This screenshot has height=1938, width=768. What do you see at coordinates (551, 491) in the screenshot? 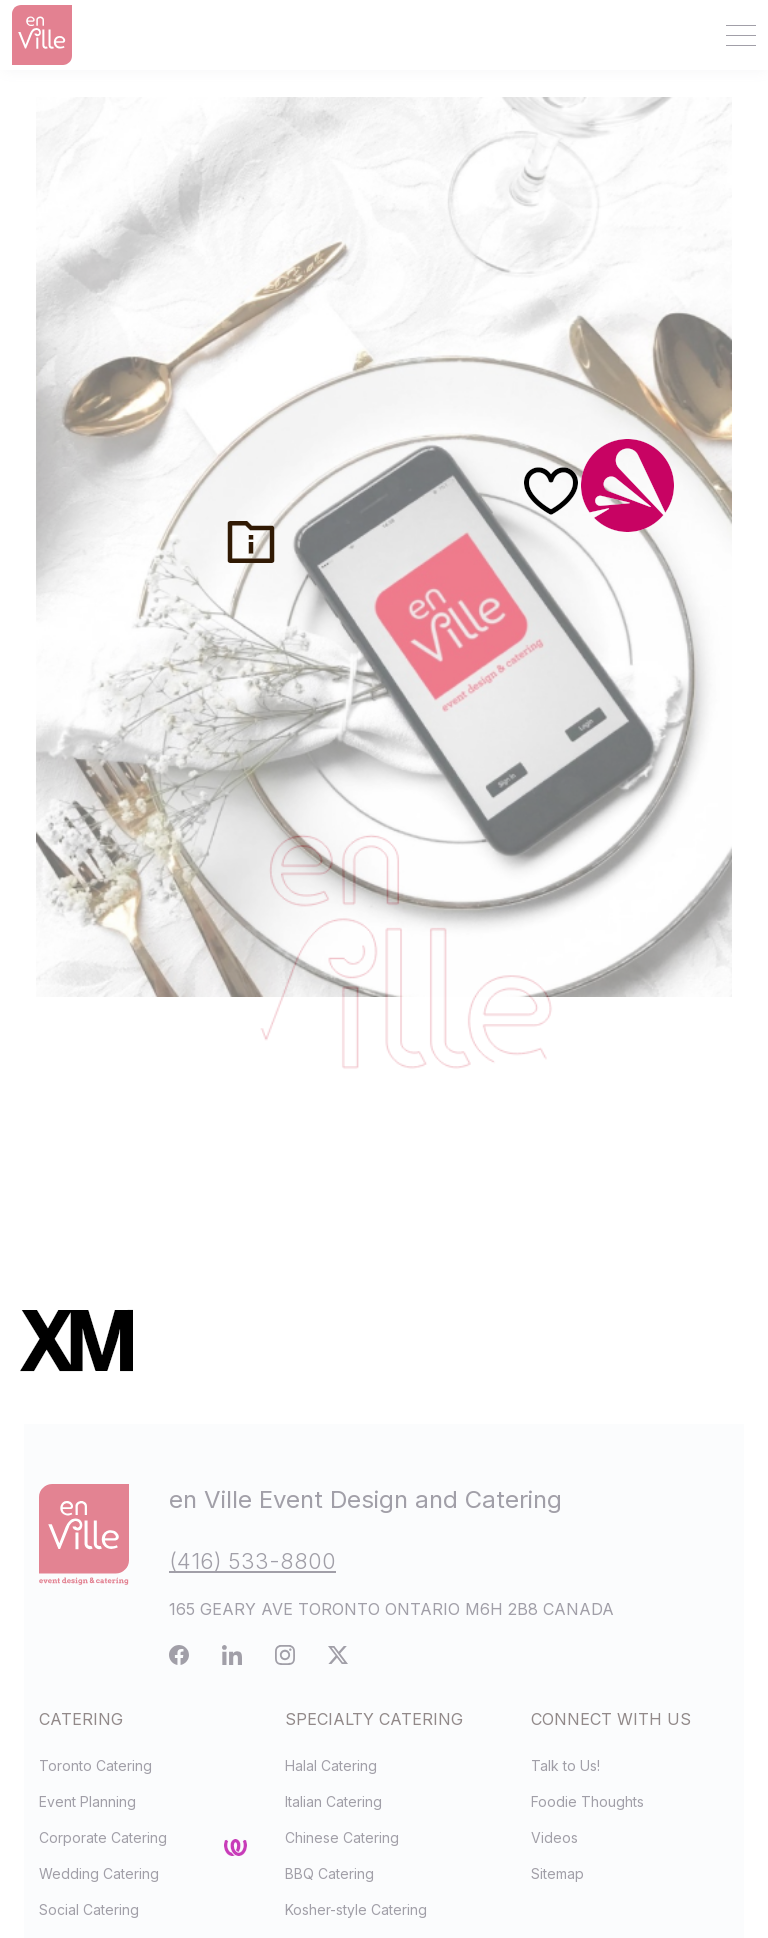
I see `sponsor a developer on github` at bounding box center [551, 491].